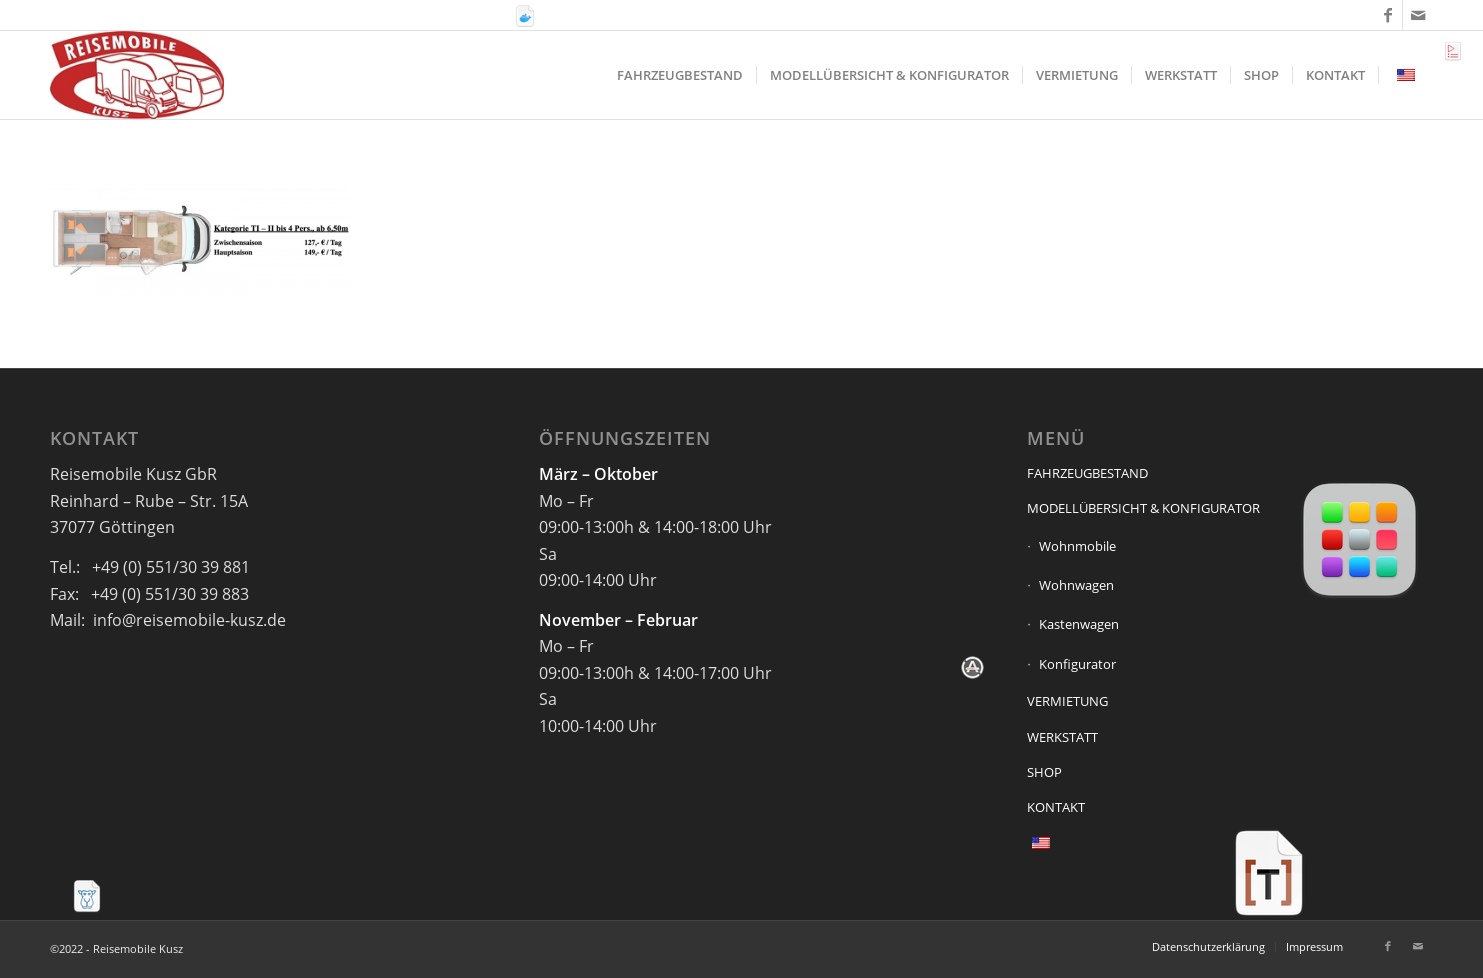 The image size is (1483, 978). I want to click on open the software updater application, so click(972, 667).